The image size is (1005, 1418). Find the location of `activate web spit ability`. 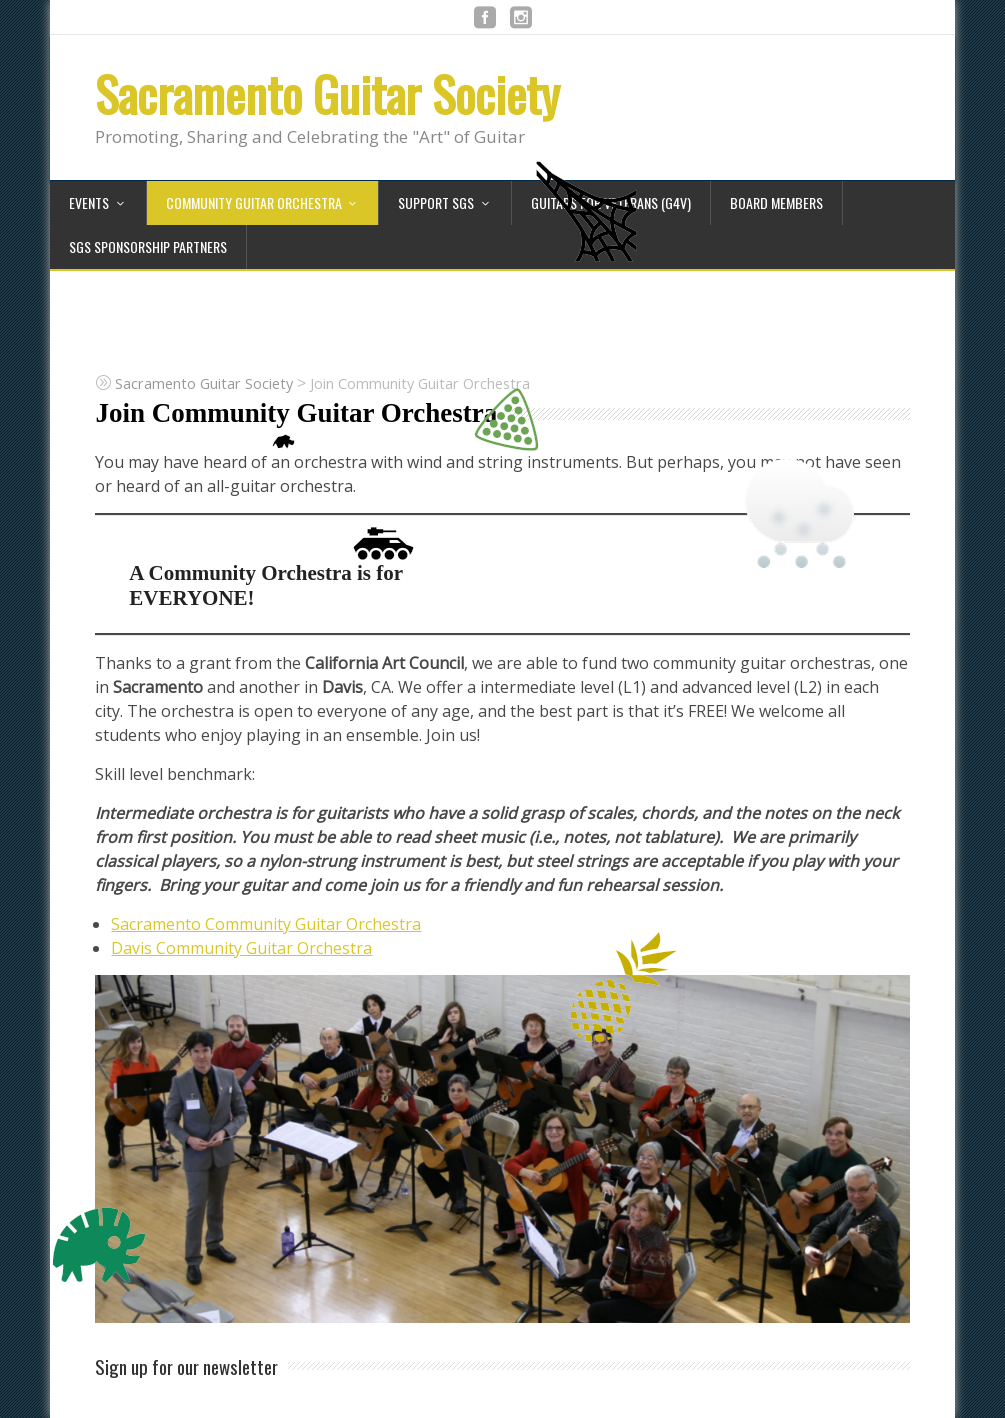

activate web spit ability is located at coordinates (586, 212).